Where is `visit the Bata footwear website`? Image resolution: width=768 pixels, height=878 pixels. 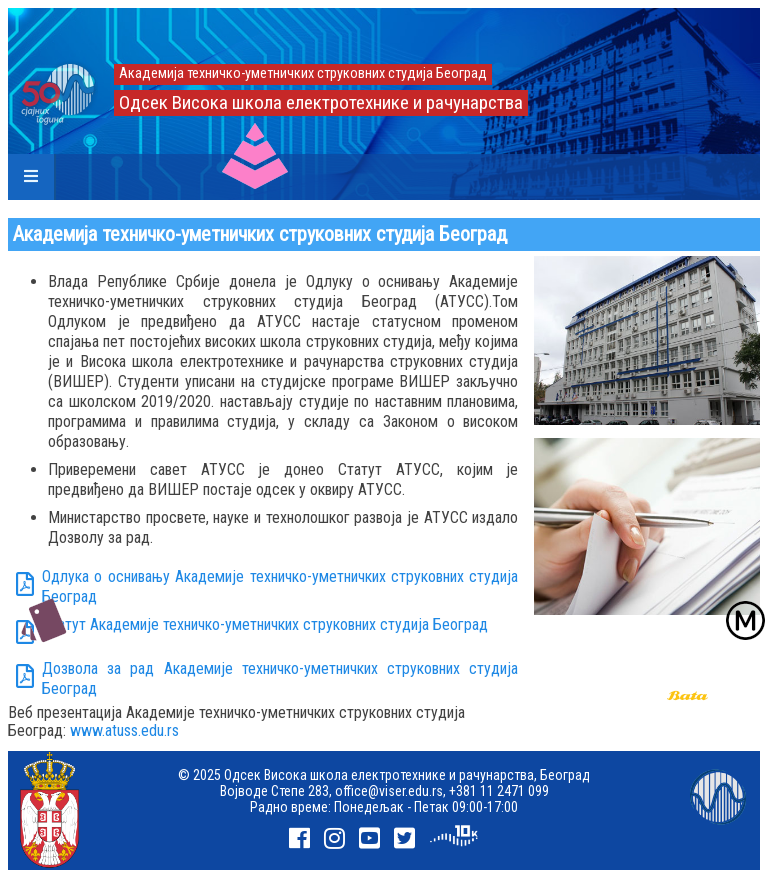 visit the Bata footwear website is located at coordinates (687, 695).